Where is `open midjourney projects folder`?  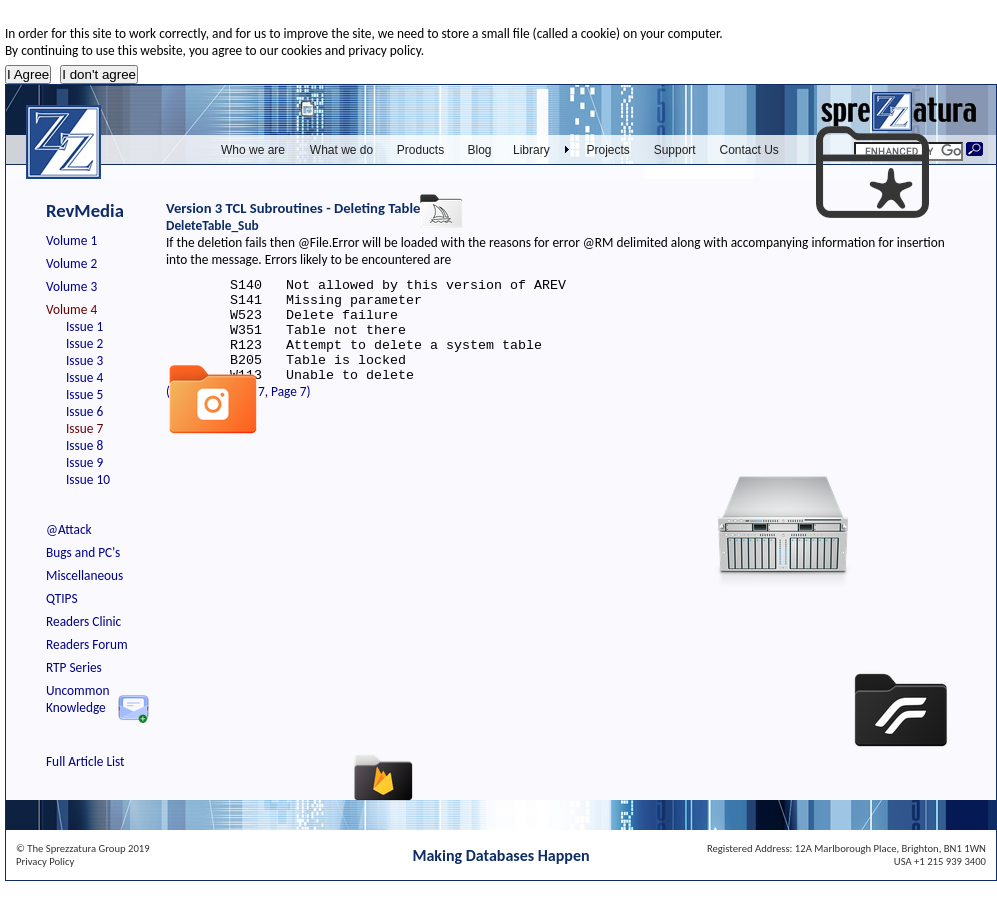
open midjourney projects folder is located at coordinates (441, 212).